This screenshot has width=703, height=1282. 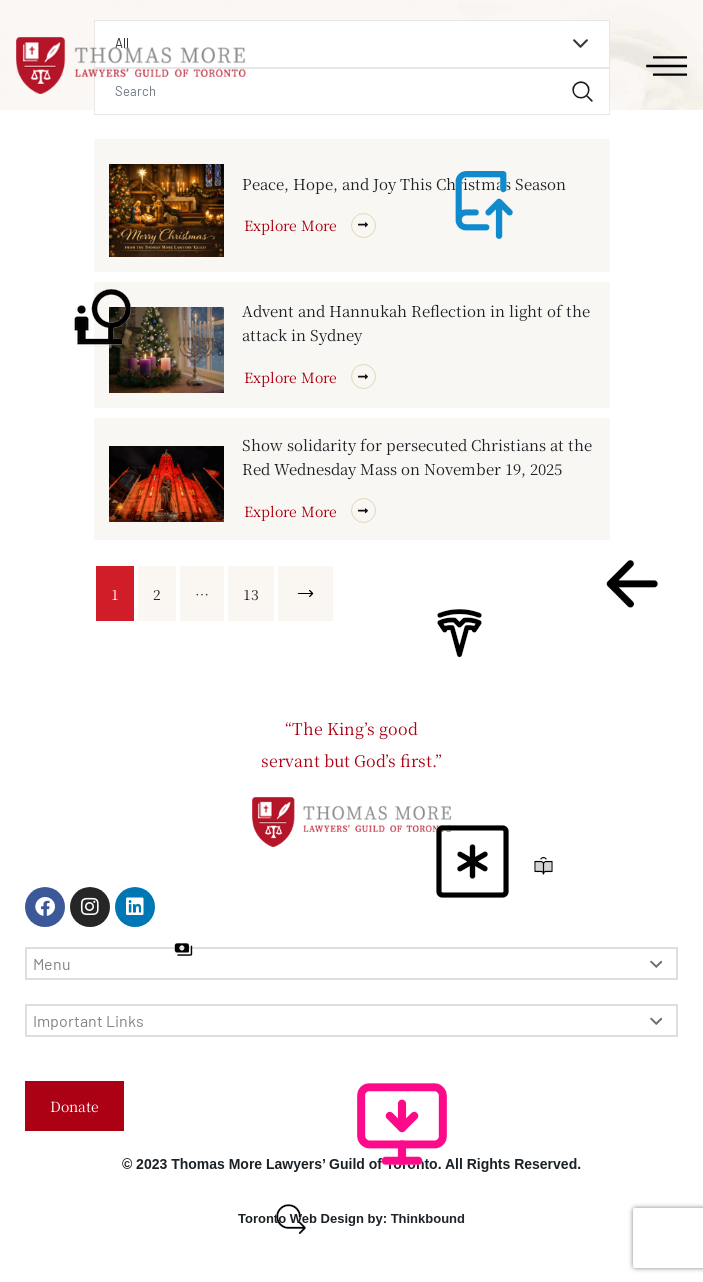 I want to click on go back to the previous page, so click(x=634, y=585).